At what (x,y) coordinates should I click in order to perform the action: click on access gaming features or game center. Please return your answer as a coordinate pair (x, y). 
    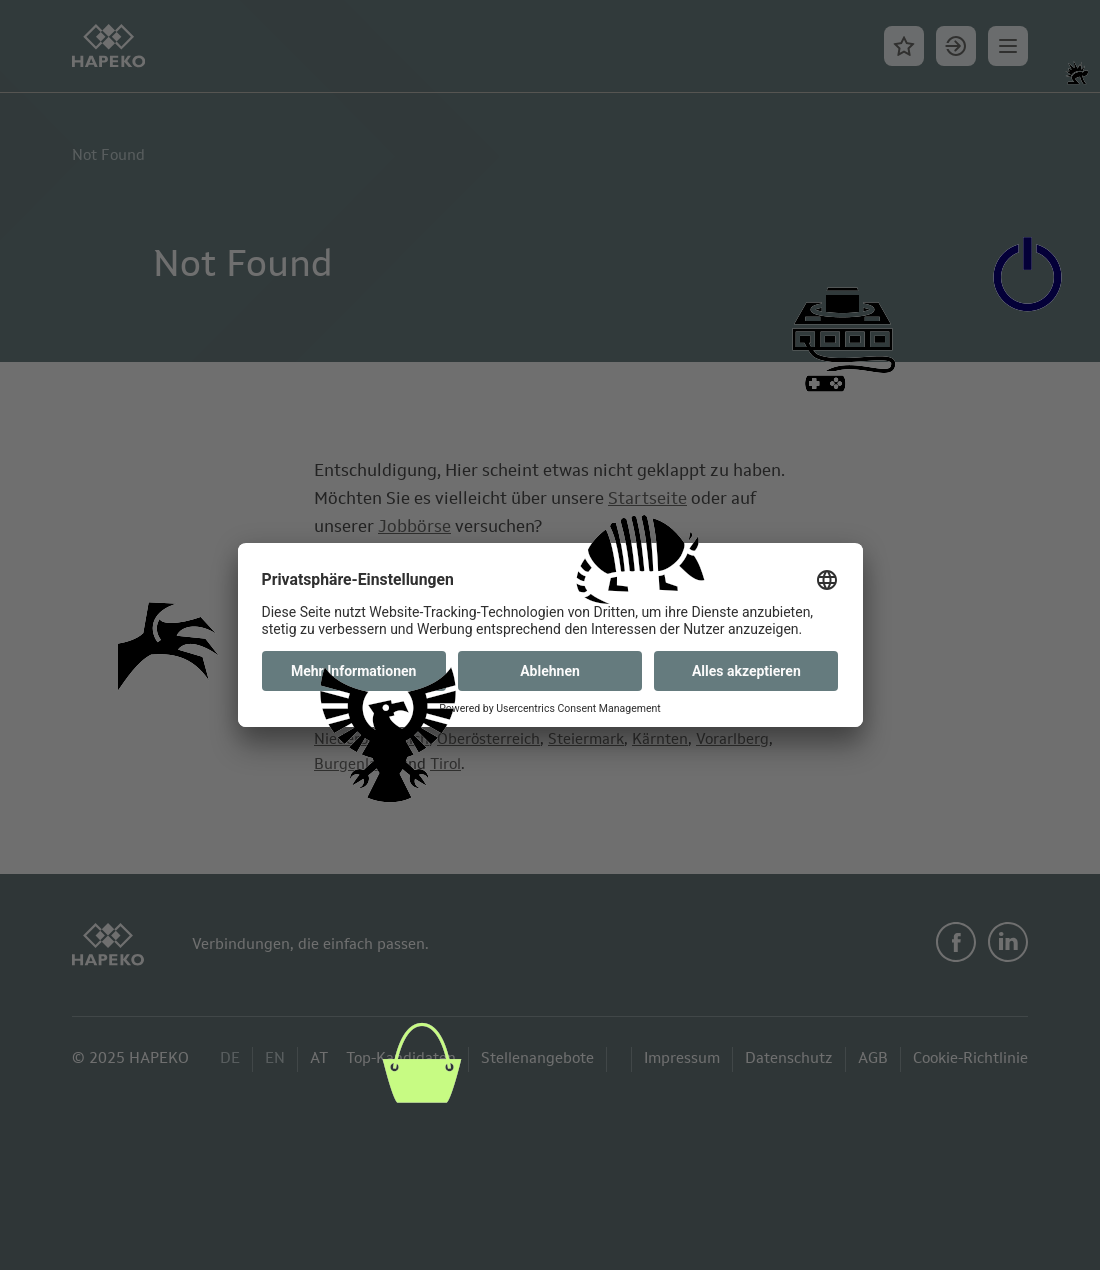
    Looking at the image, I should click on (842, 337).